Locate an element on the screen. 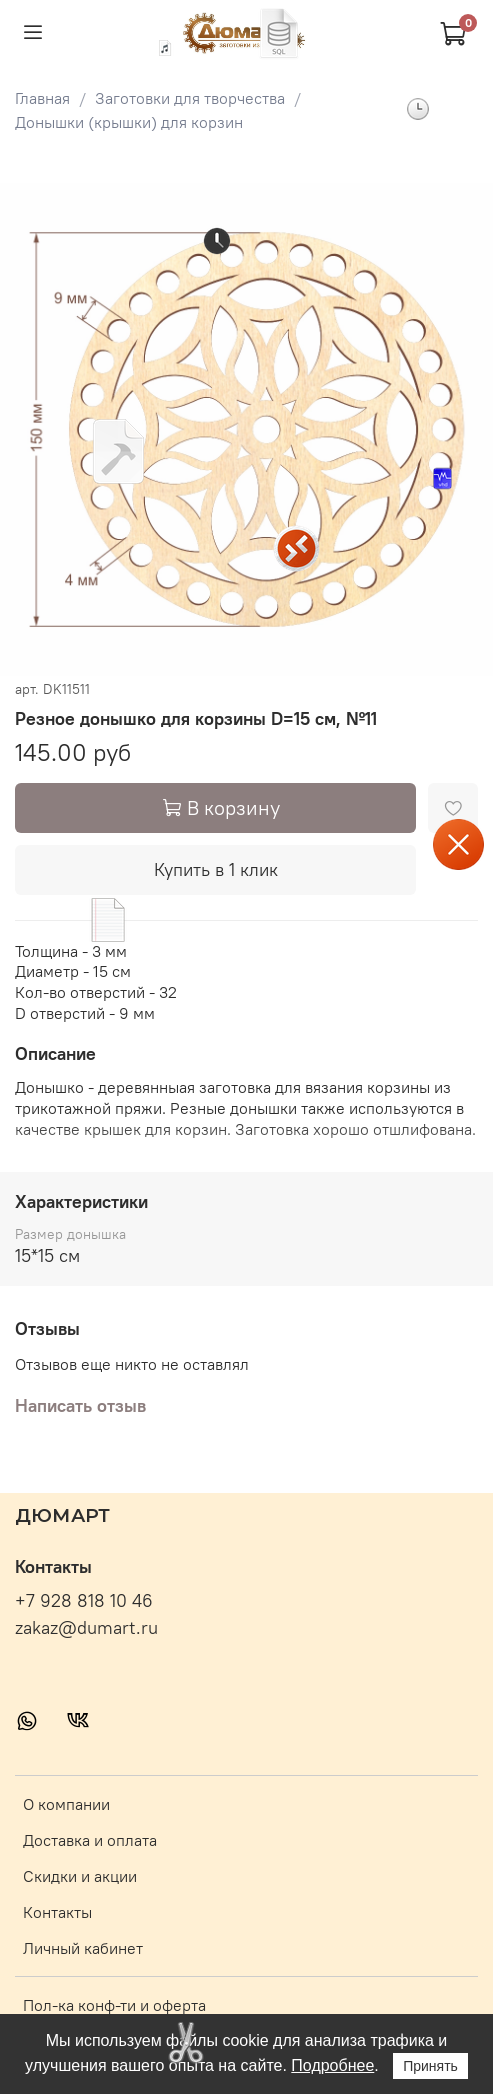 The image size is (493, 2094). open a text document is located at coordinates (108, 920).